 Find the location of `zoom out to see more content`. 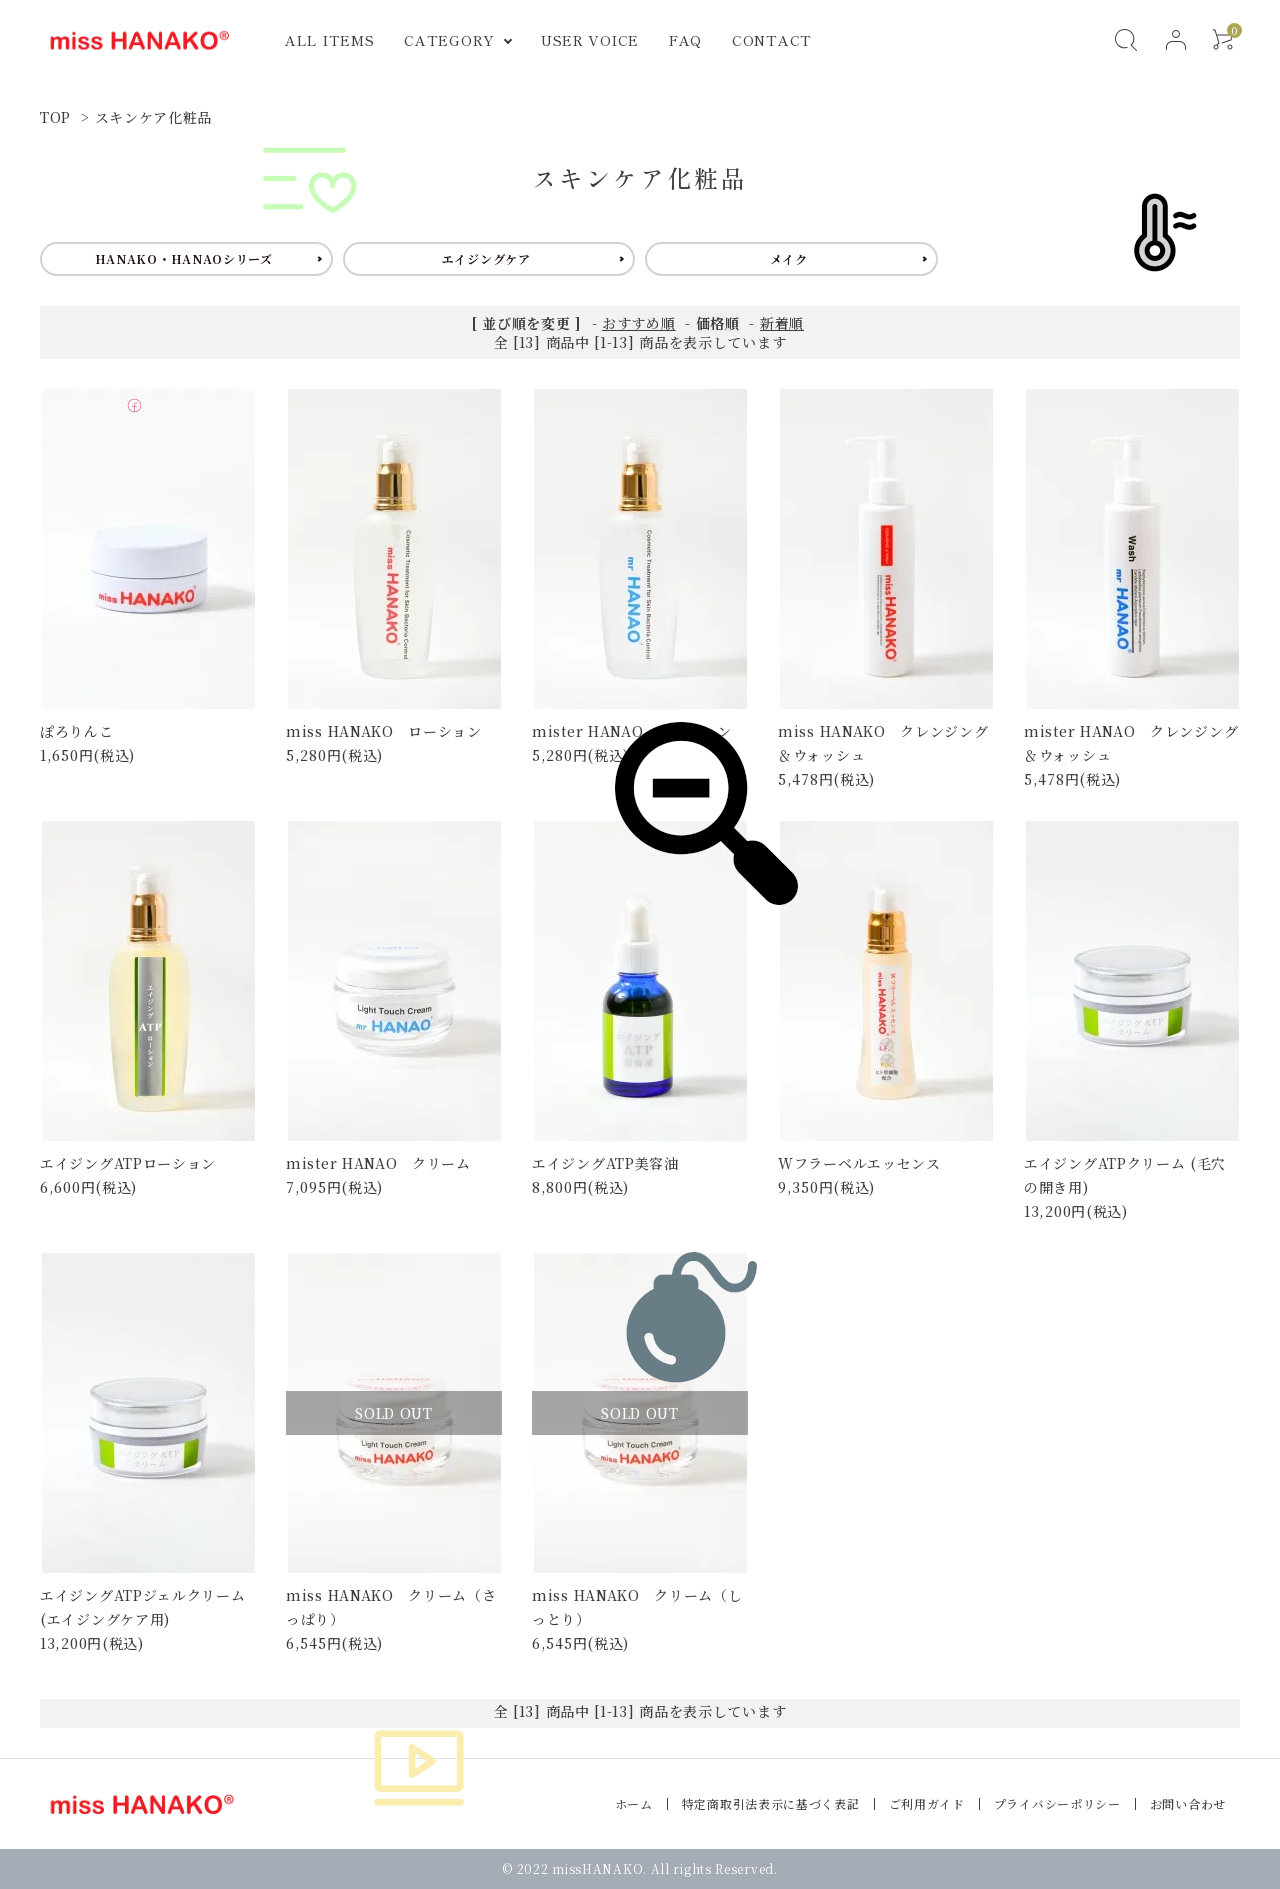

zoom out to see more content is located at coordinates (709, 816).